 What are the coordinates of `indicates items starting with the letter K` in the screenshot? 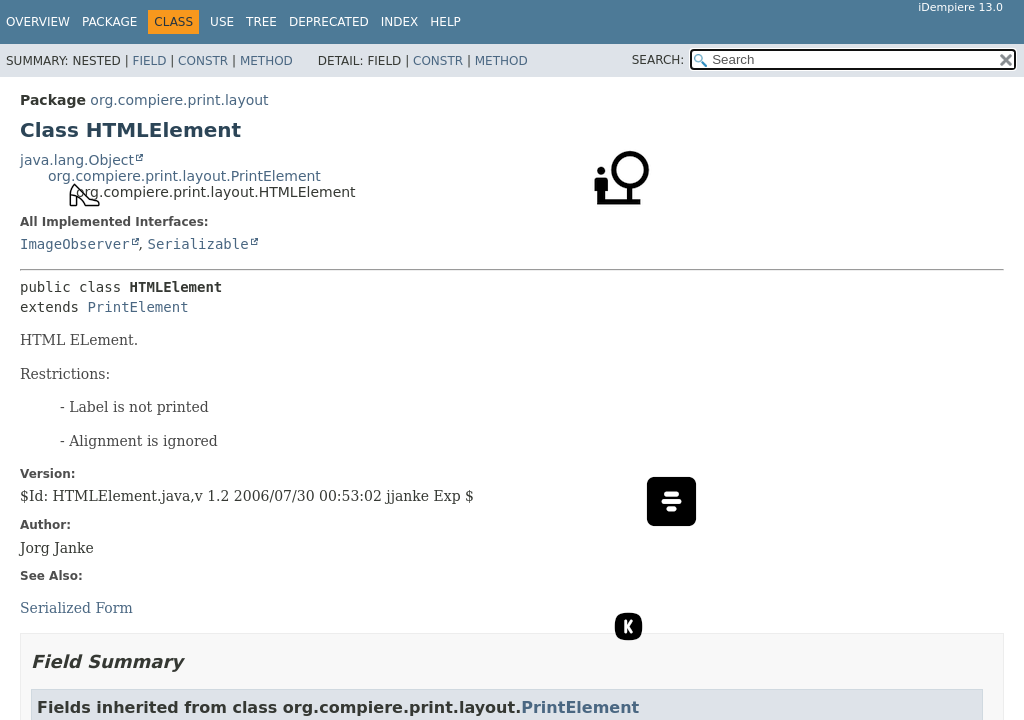 It's located at (628, 626).